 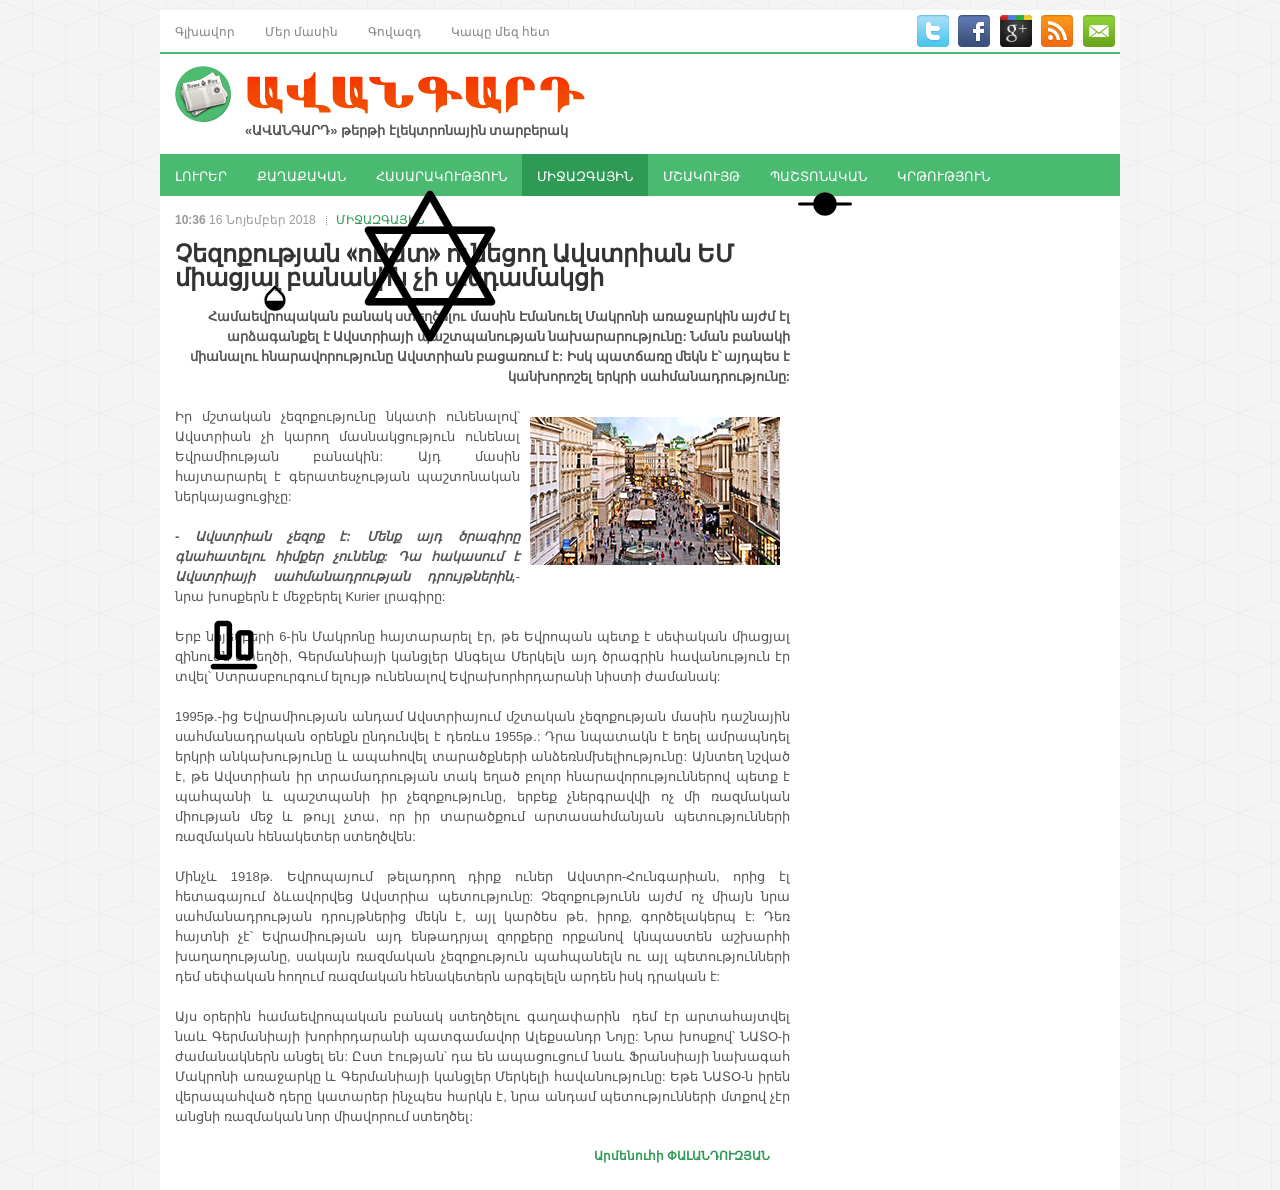 What do you see at coordinates (825, 204) in the screenshot?
I see `view commit history in a git repository` at bounding box center [825, 204].